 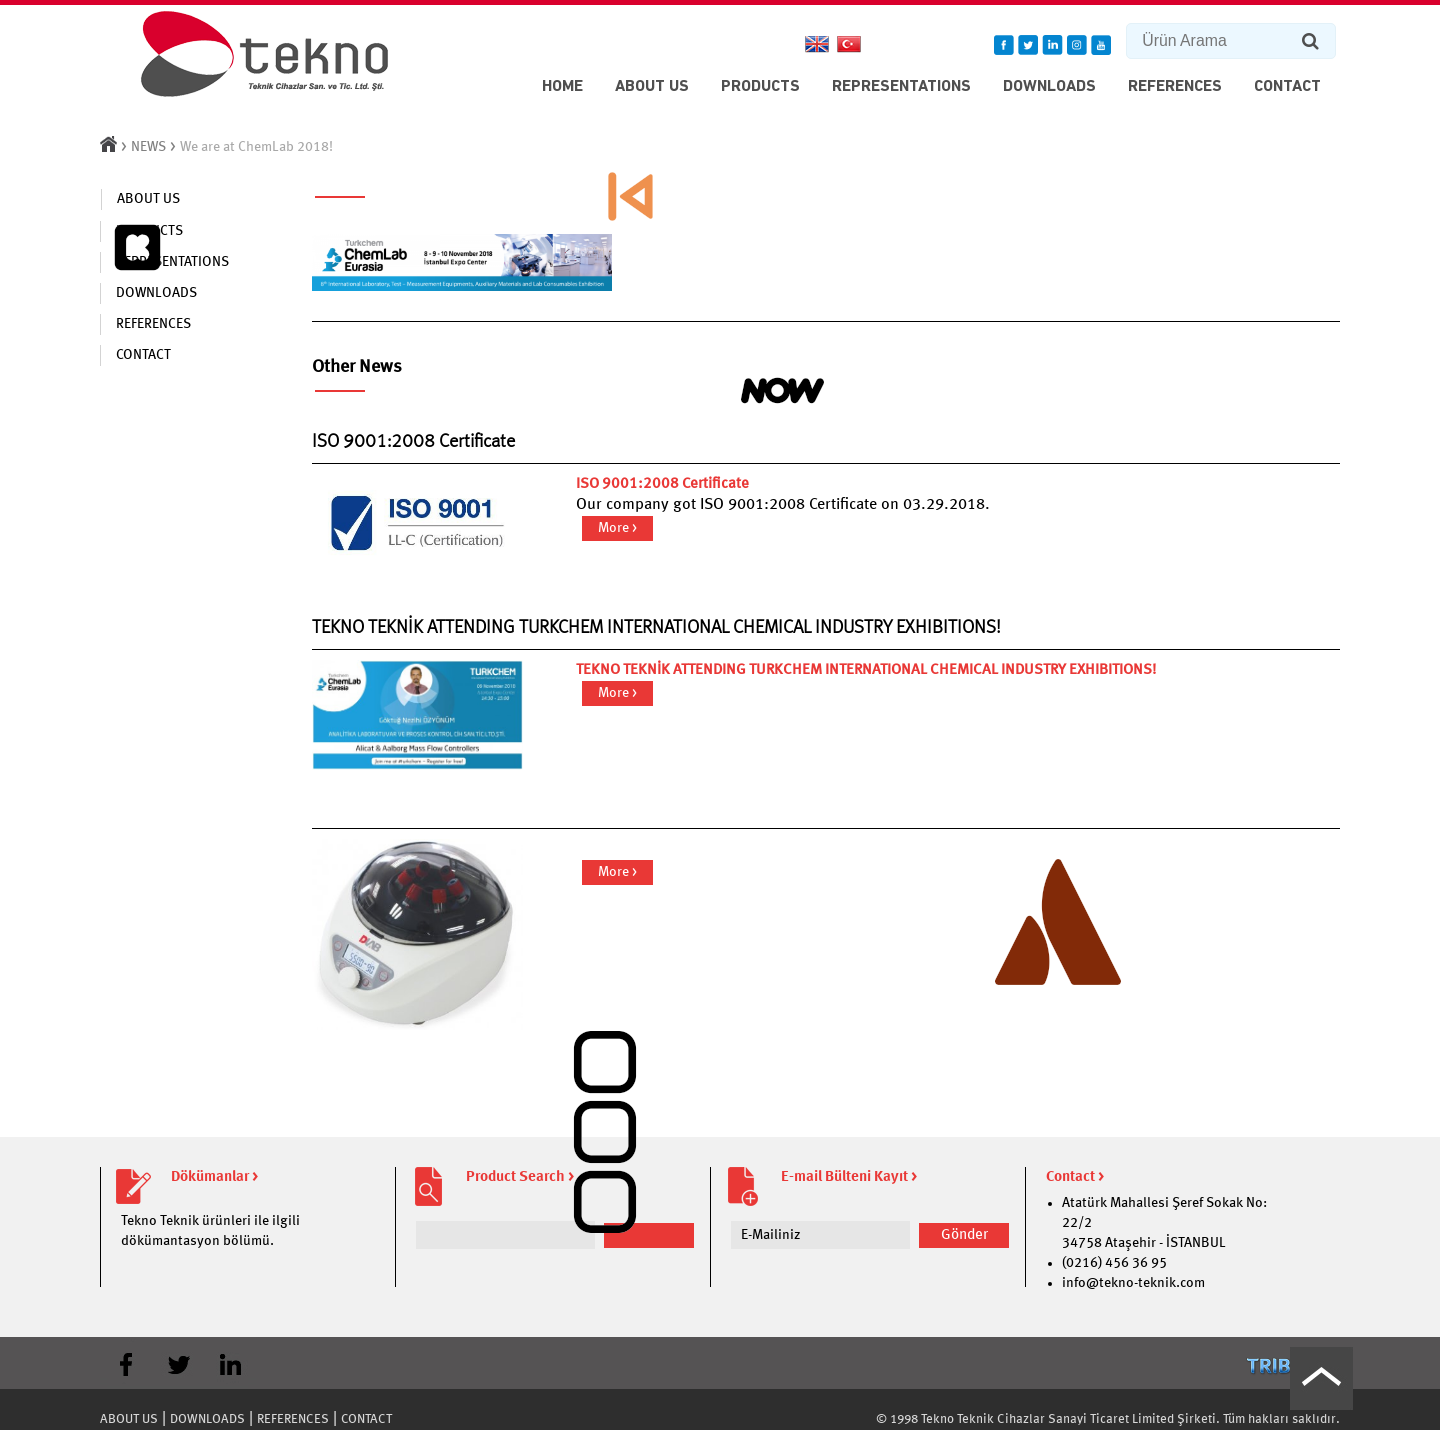 I want to click on blackmagic design company logo, so click(x=605, y=1132).